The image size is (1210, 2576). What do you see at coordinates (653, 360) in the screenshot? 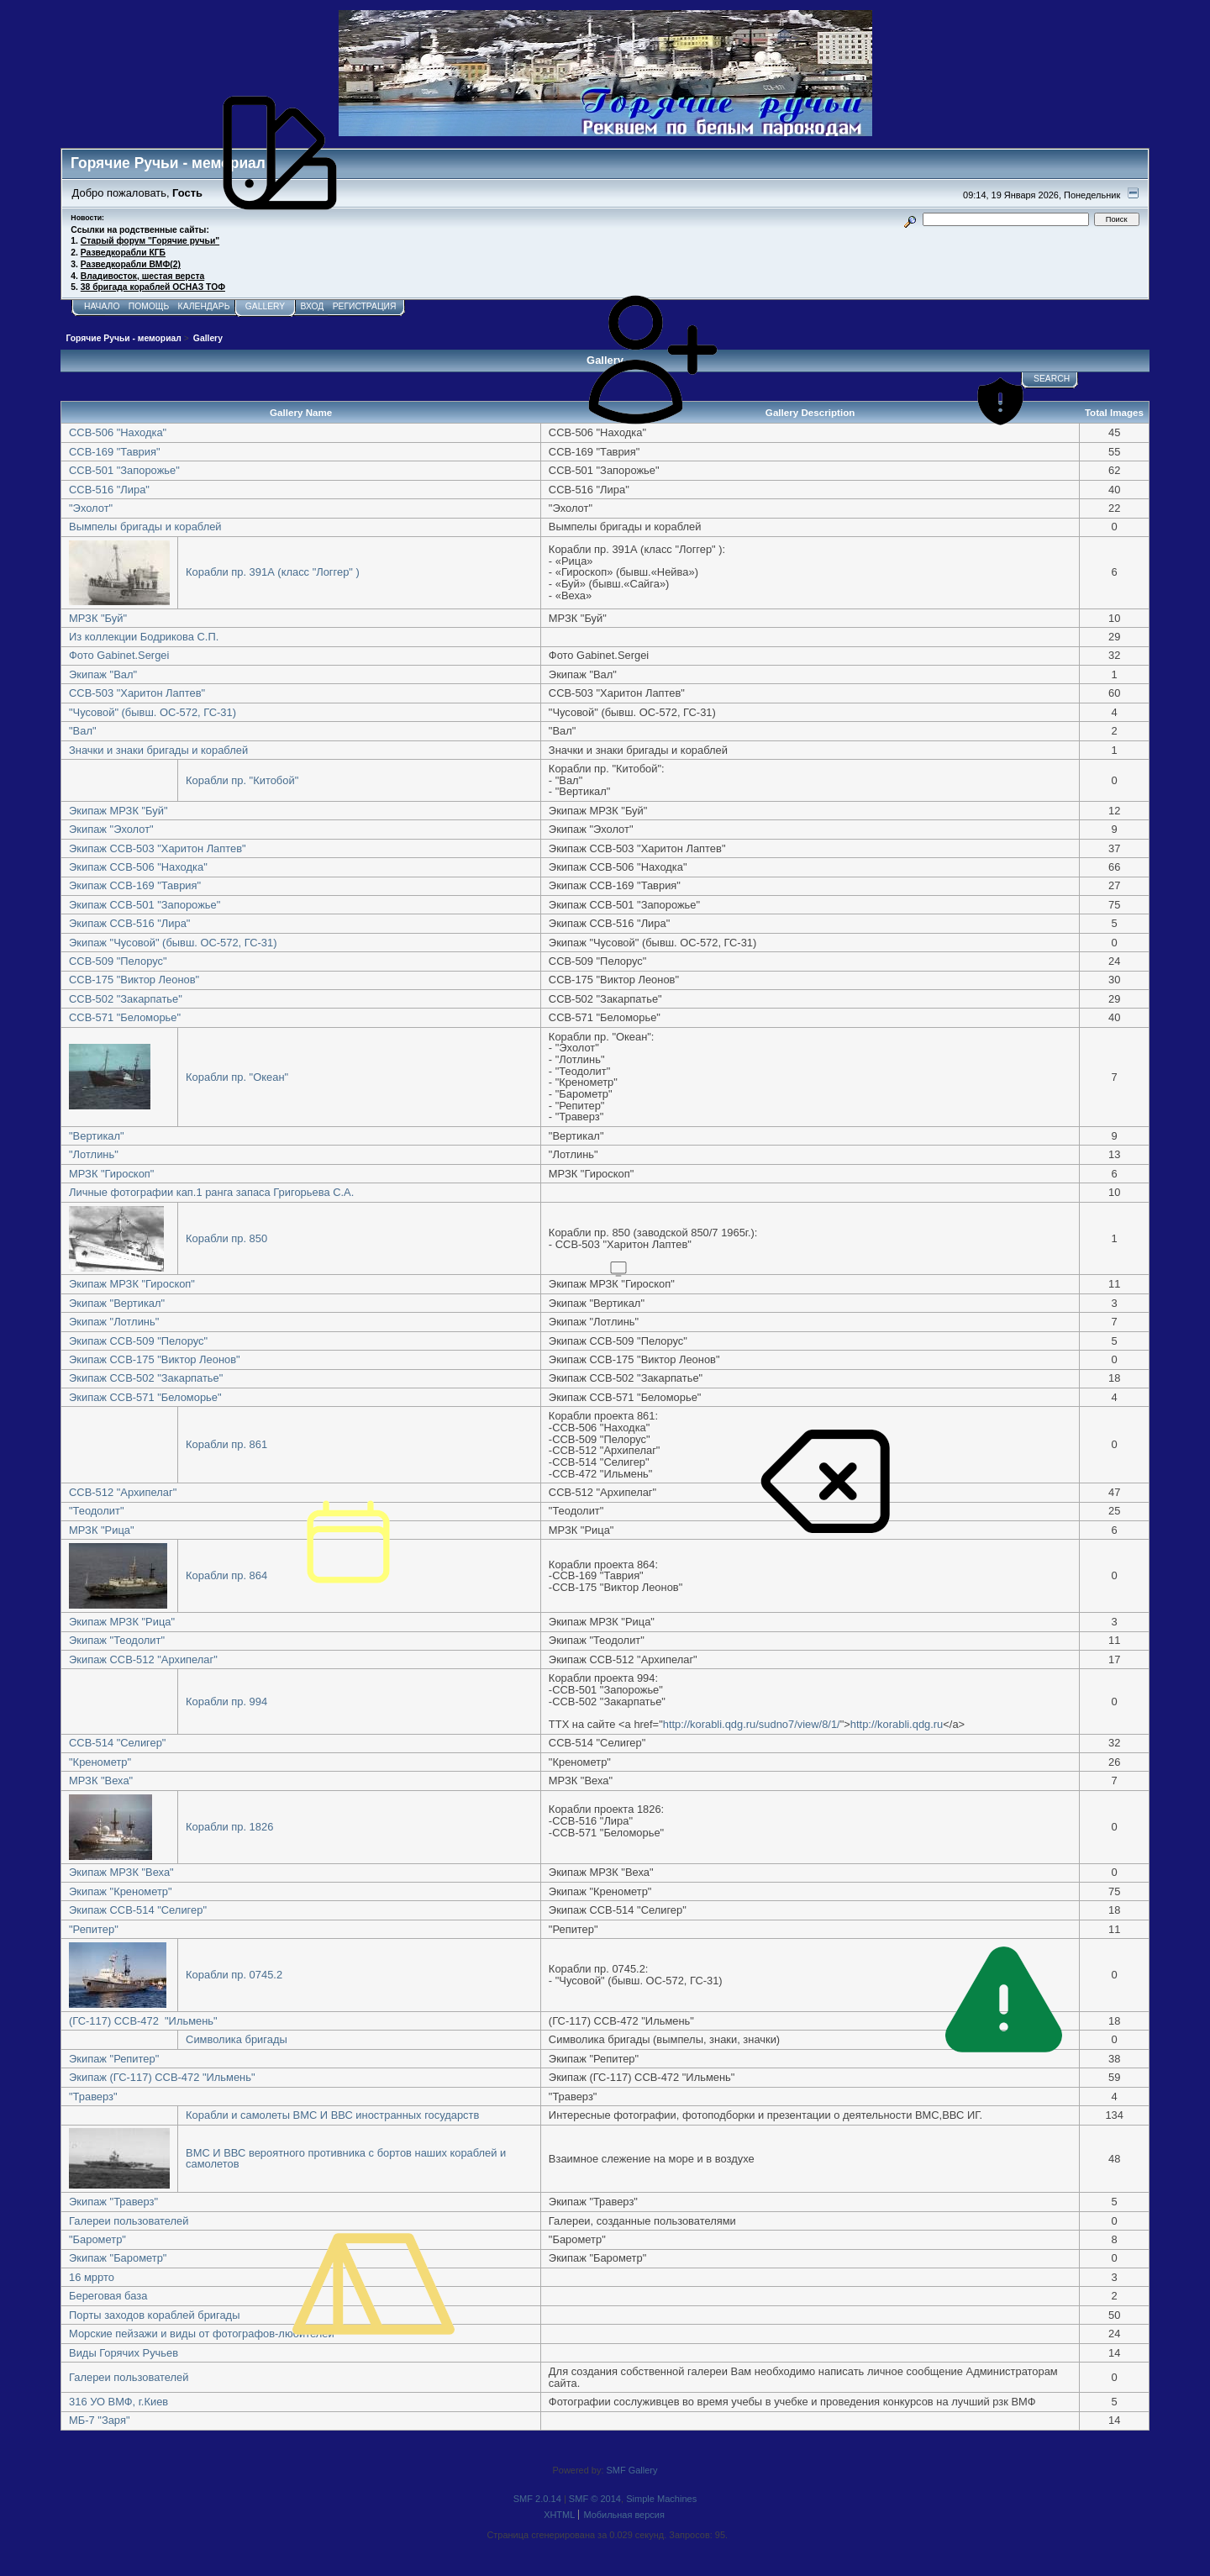
I see `add a new contact or friend` at bounding box center [653, 360].